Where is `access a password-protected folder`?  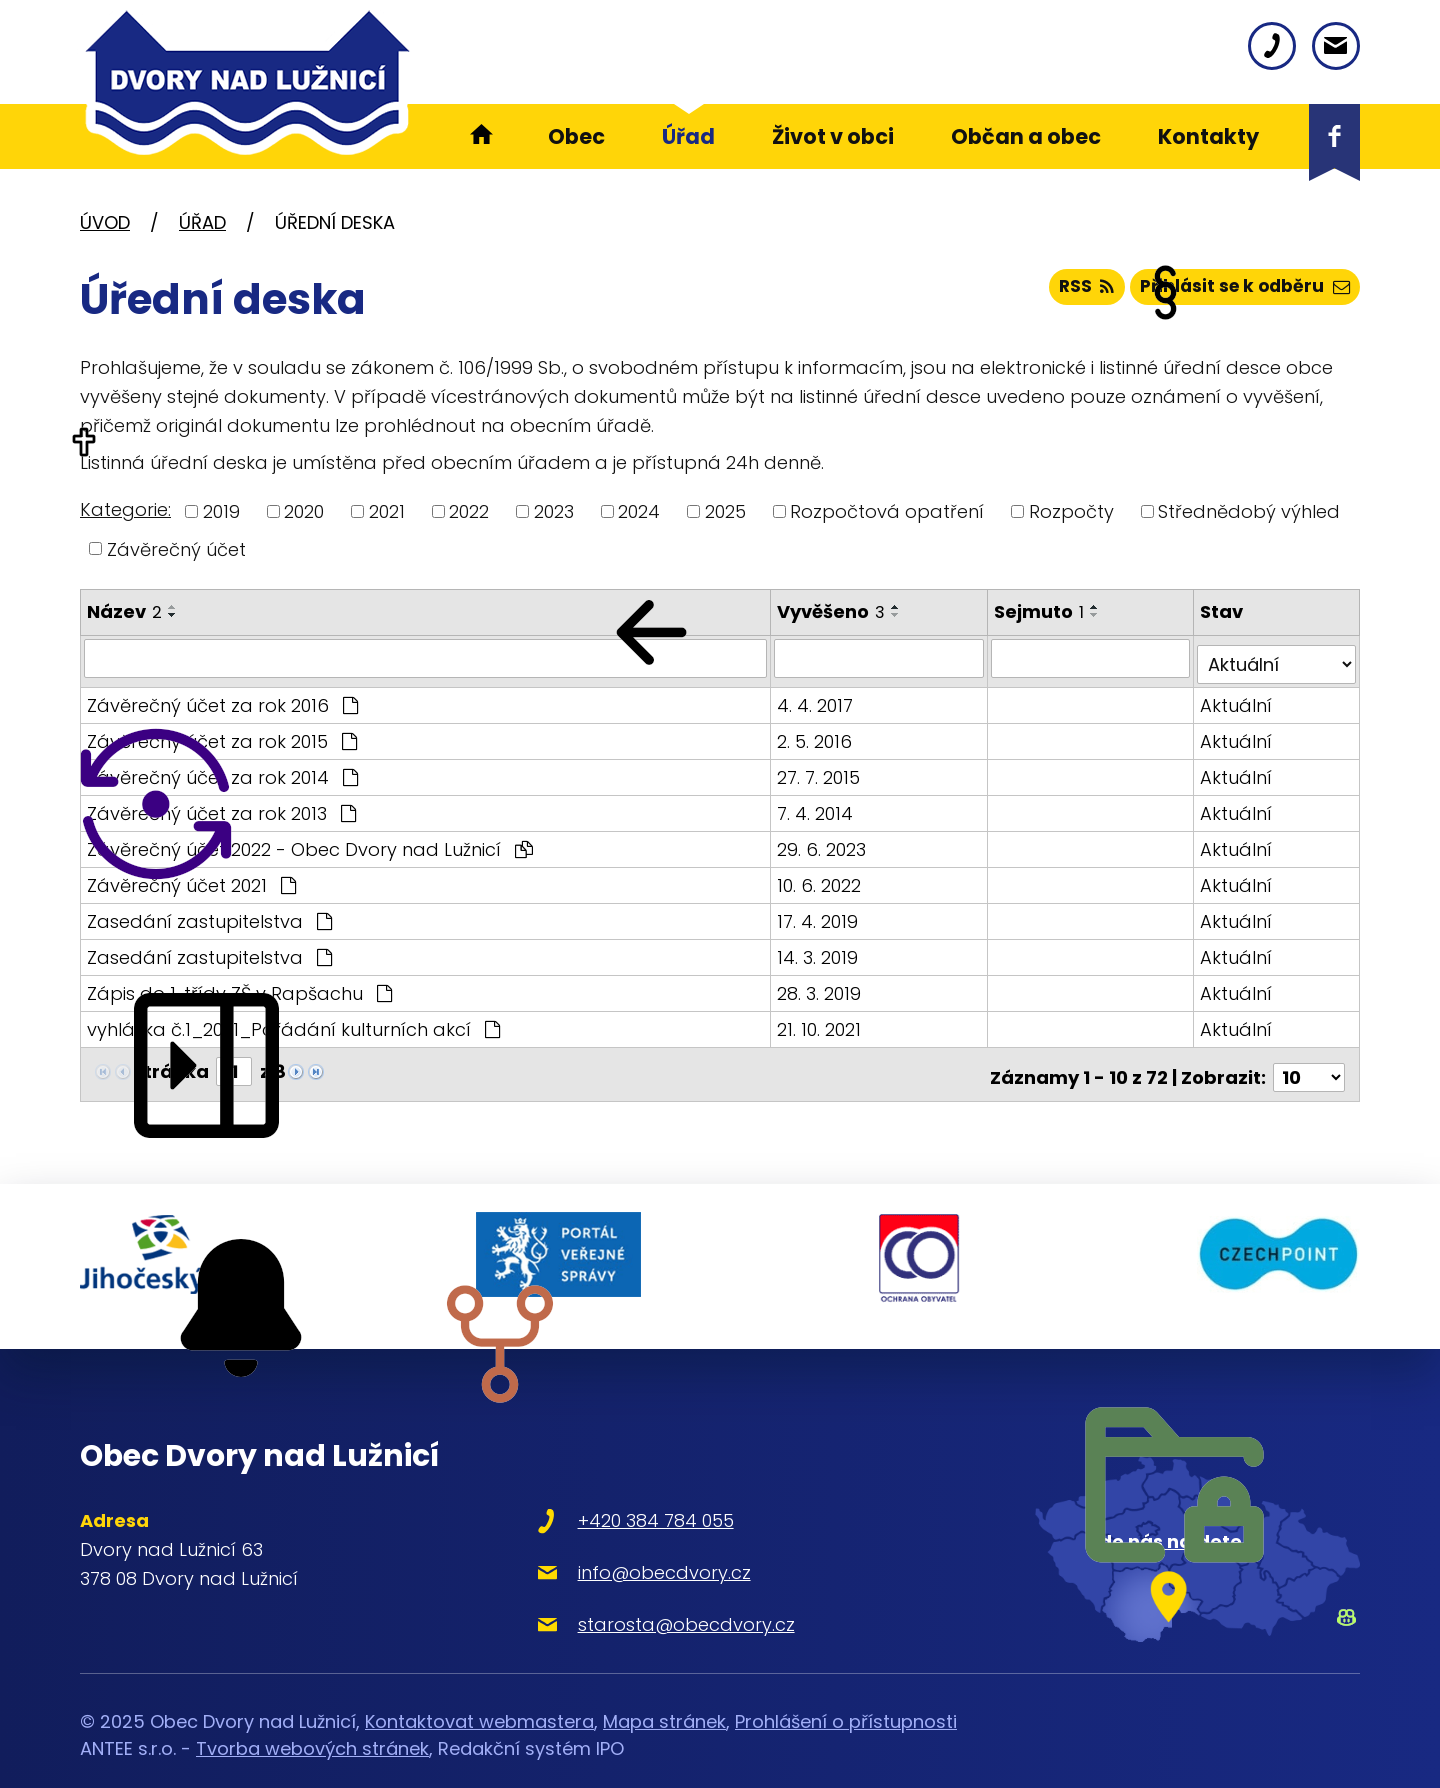
access a password-protected folder is located at coordinates (1174, 1486).